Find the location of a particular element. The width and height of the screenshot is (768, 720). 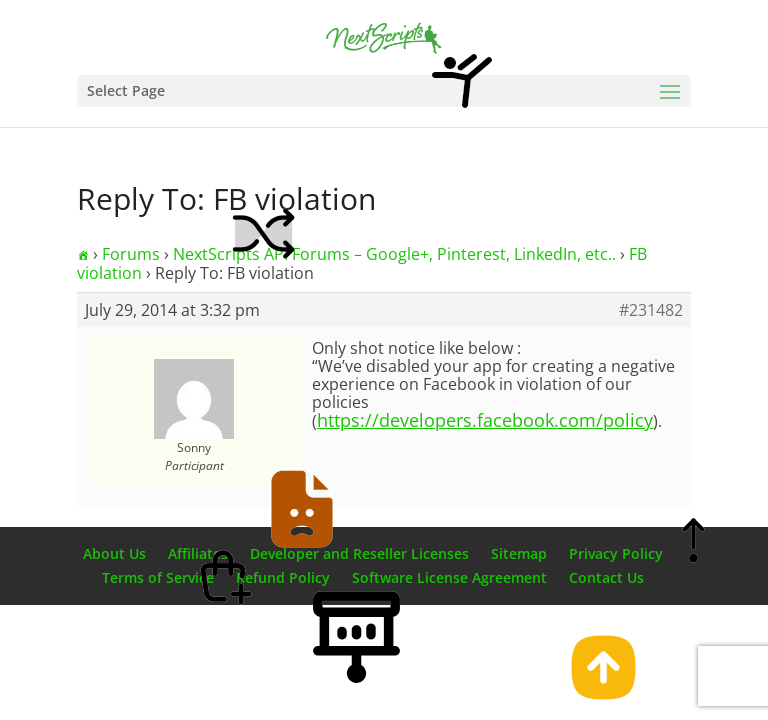

view gymnastics or fitness activities is located at coordinates (462, 78).